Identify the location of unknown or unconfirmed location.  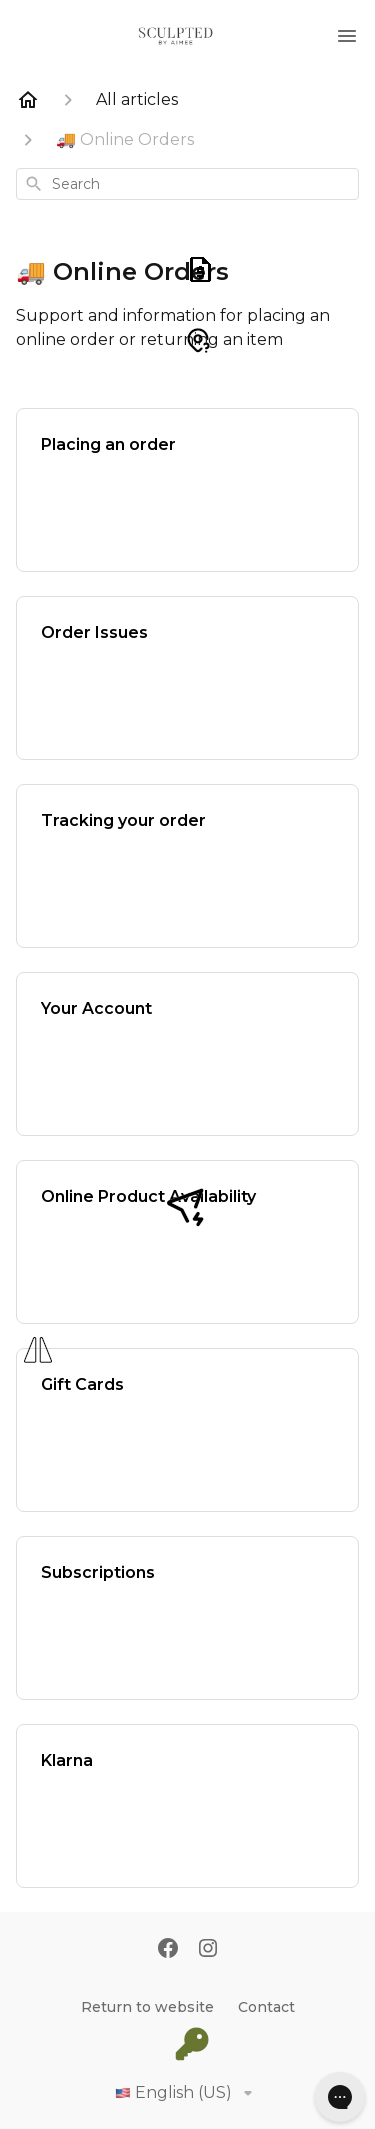
(198, 340).